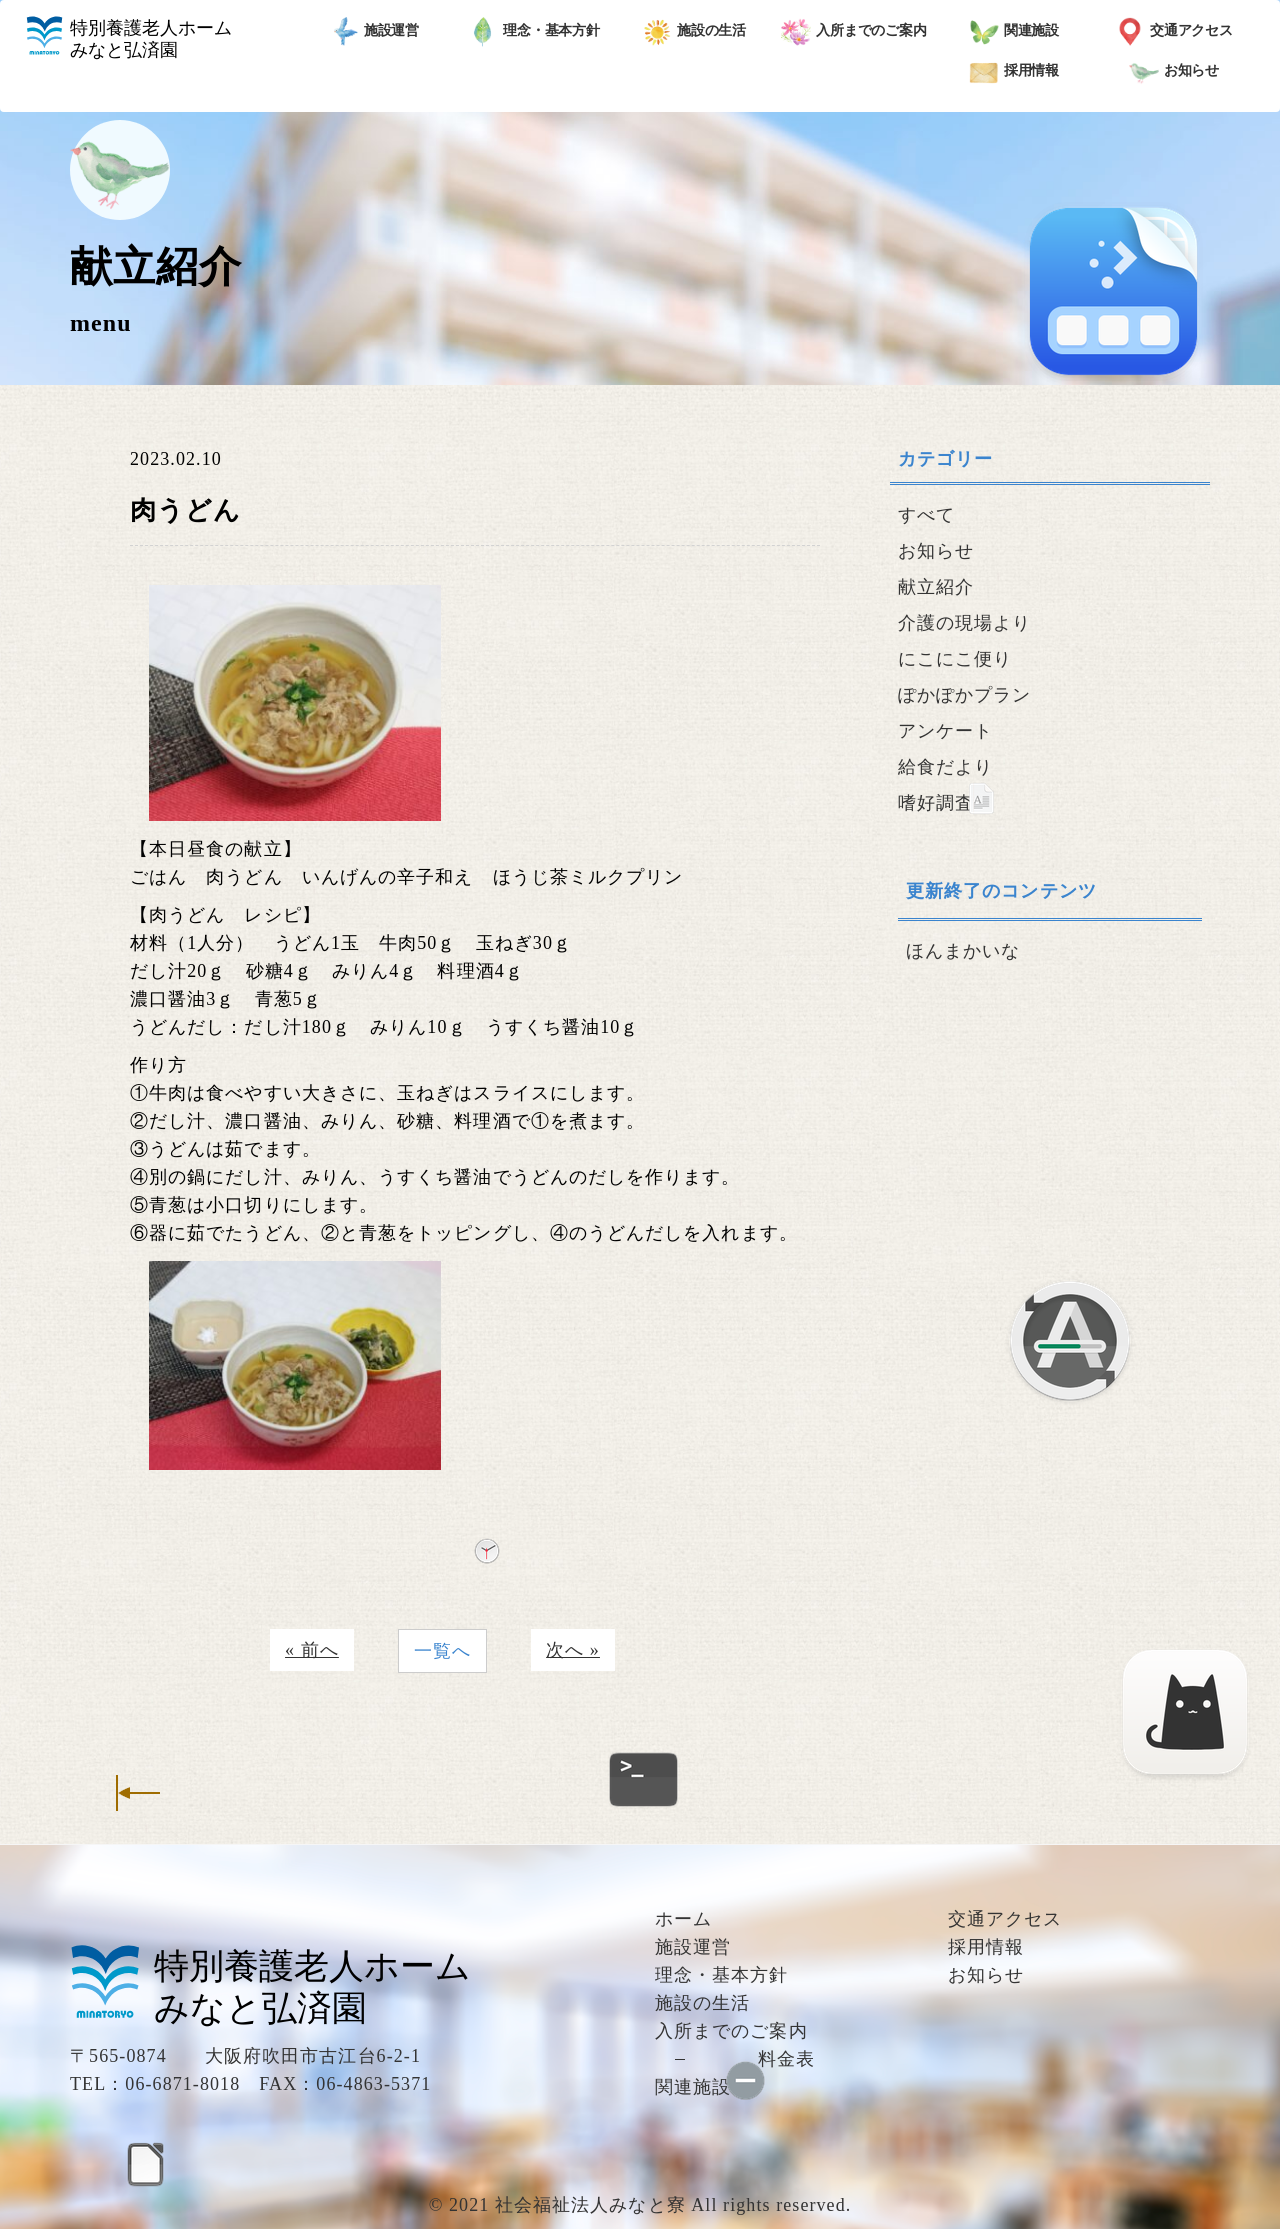  Describe the element at coordinates (981, 798) in the screenshot. I see `open a rich text document` at that location.